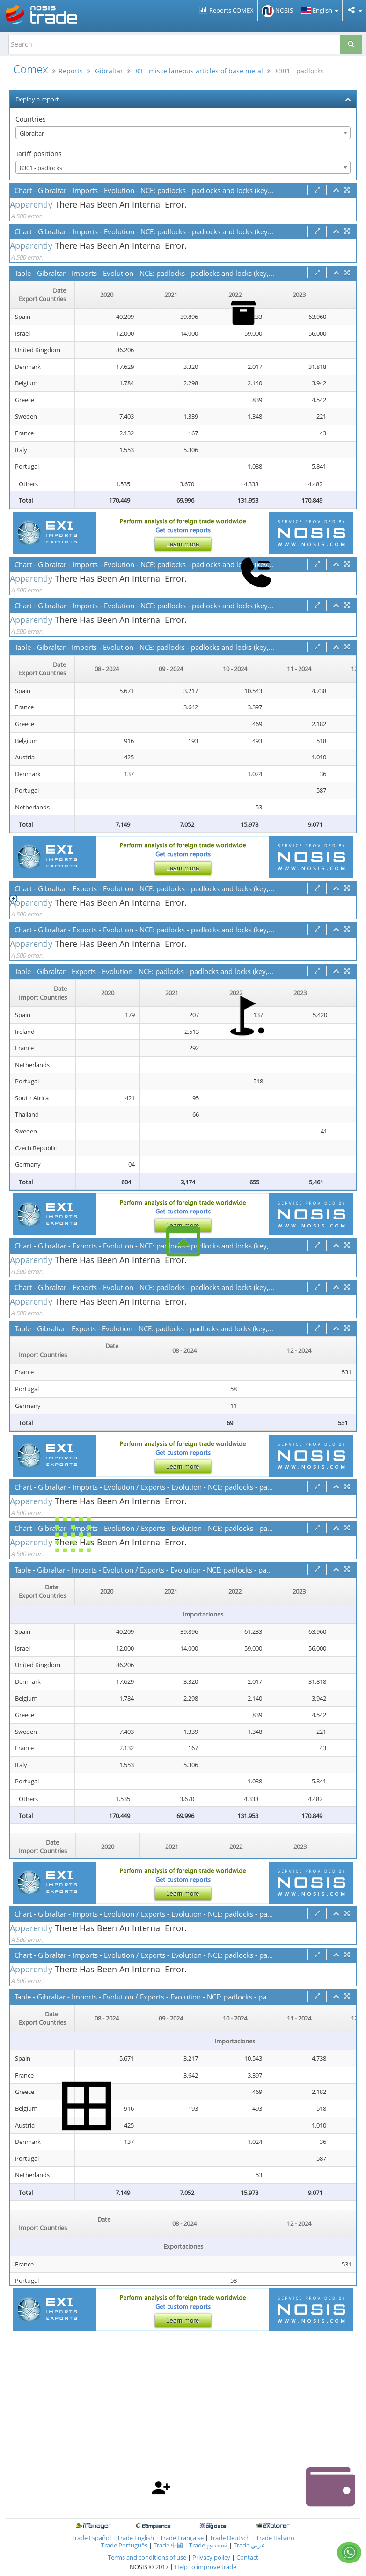 This screenshot has height=2576, width=366. I want to click on access your wallet or payment methods, so click(330, 2487).